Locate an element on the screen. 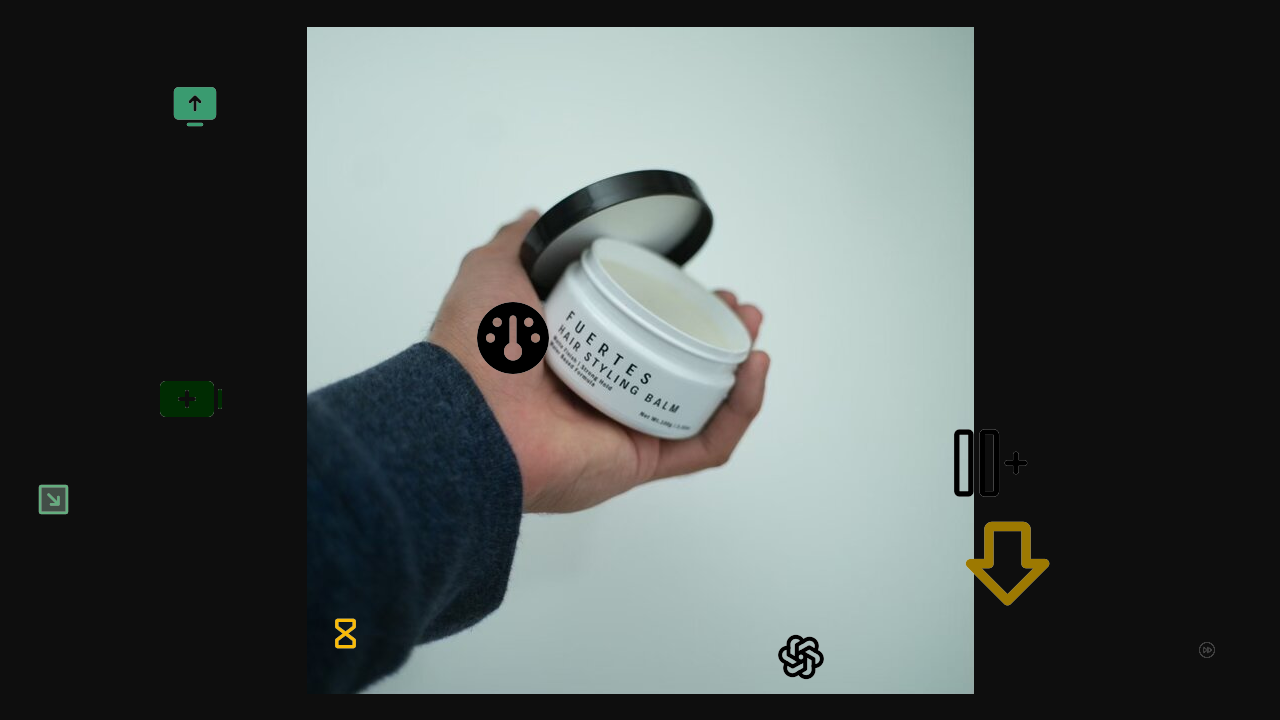 The width and height of the screenshot is (1280, 720). upload file to display or screen is located at coordinates (195, 105).